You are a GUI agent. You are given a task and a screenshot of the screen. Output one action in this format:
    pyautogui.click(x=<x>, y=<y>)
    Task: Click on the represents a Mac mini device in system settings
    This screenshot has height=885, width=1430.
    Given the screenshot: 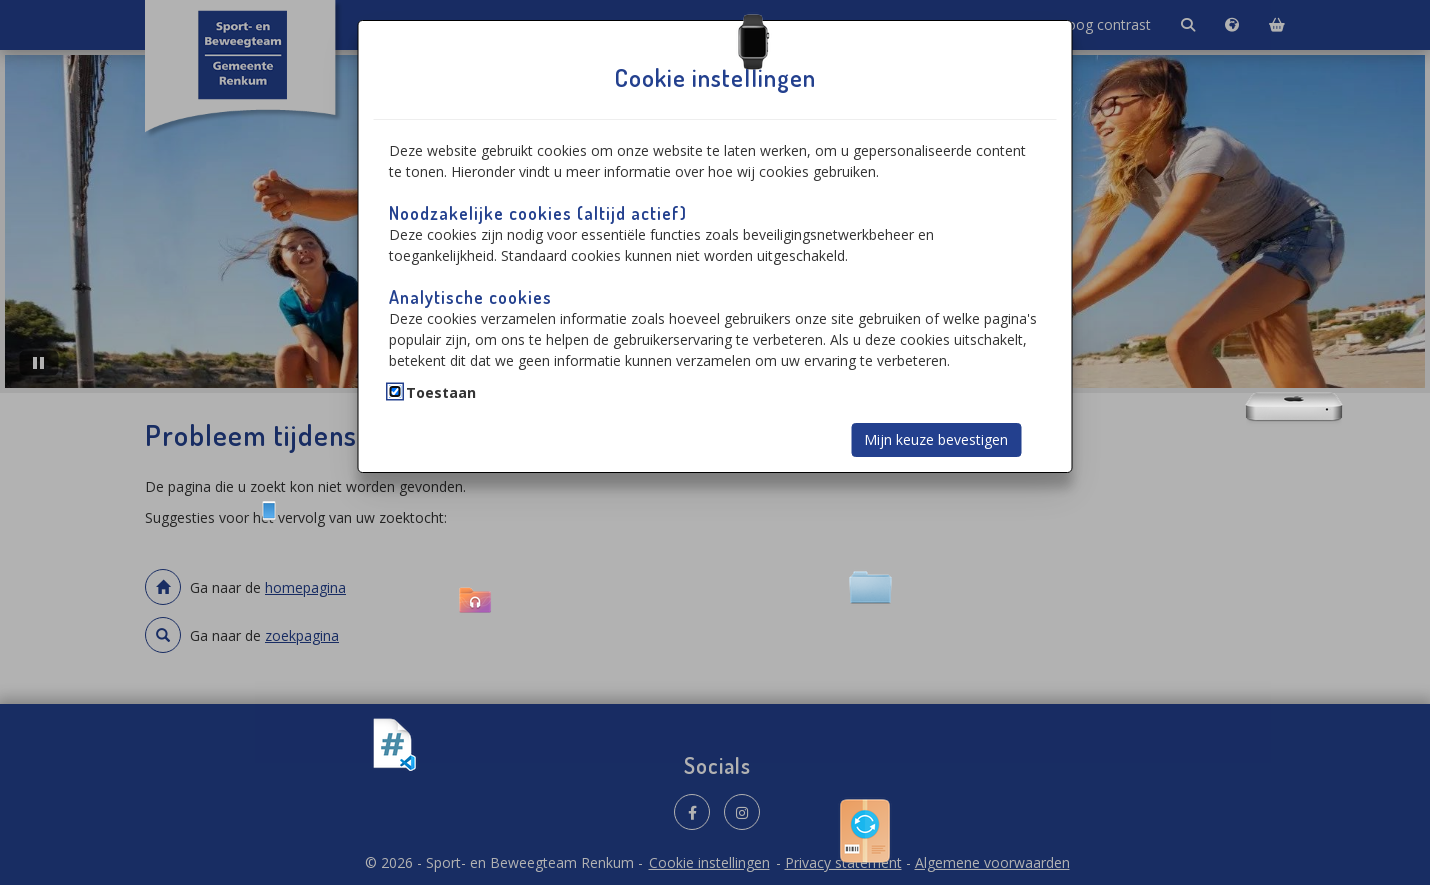 What is the action you would take?
    pyautogui.click(x=1294, y=392)
    